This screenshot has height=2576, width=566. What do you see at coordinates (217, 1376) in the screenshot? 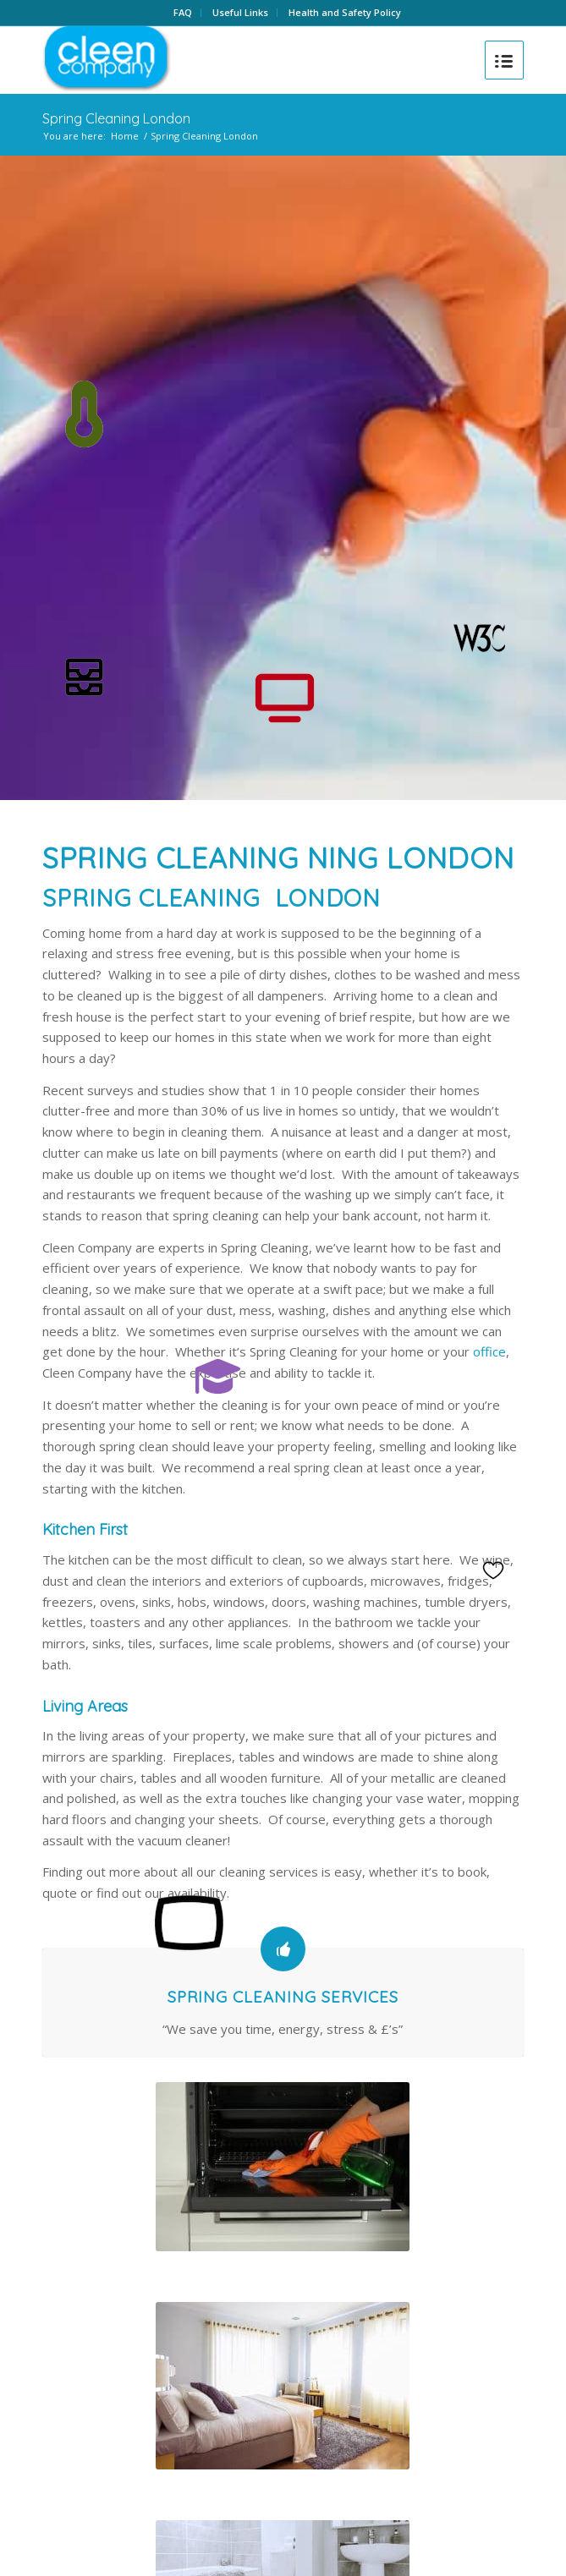
I see `access education or learning resources` at bounding box center [217, 1376].